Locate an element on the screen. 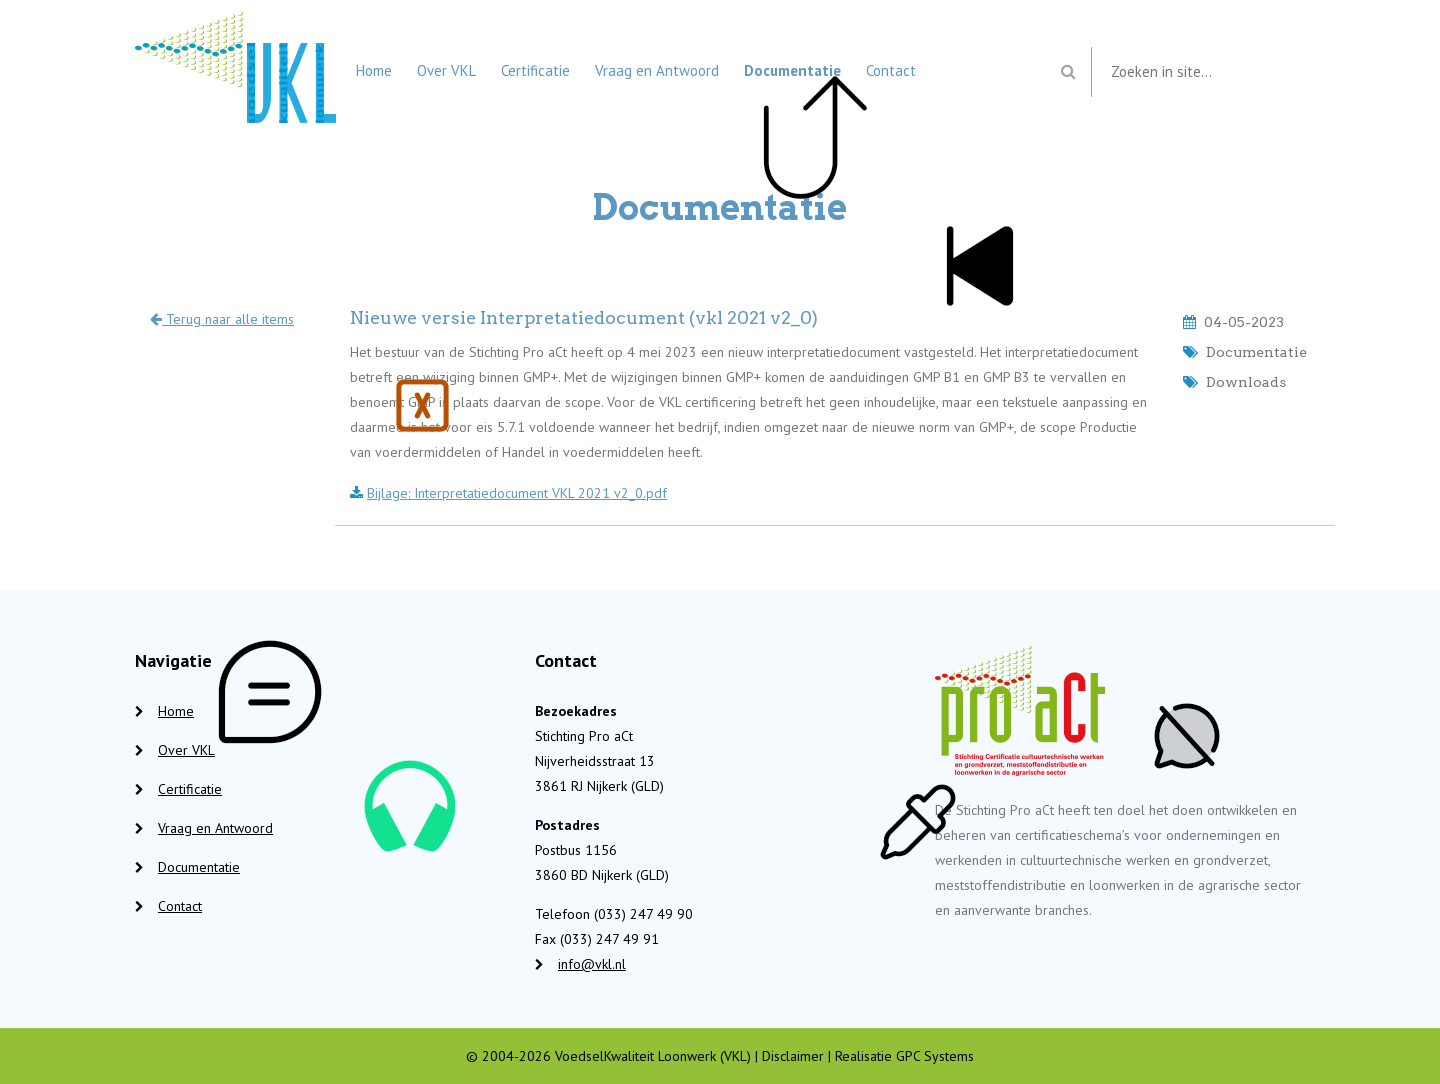 The width and height of the screenshot is (1440, 1084). open chat or messaging is located at coordinates (268, 694).